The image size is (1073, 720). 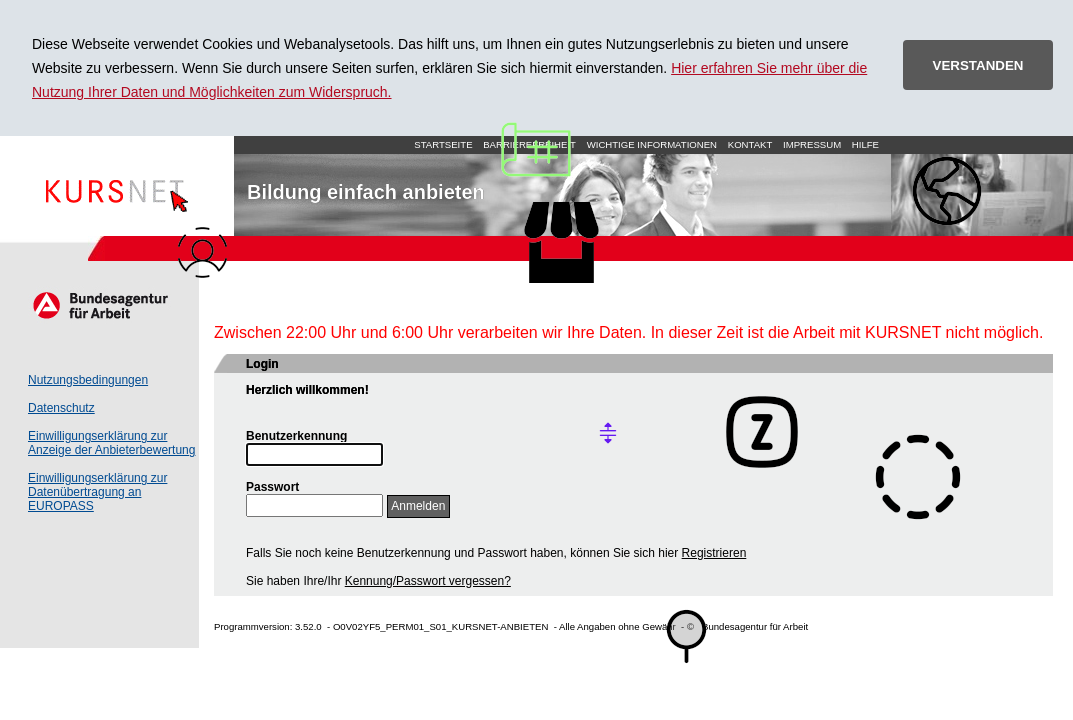 I want to click on open the store or shop, so click(x=561, y=242).